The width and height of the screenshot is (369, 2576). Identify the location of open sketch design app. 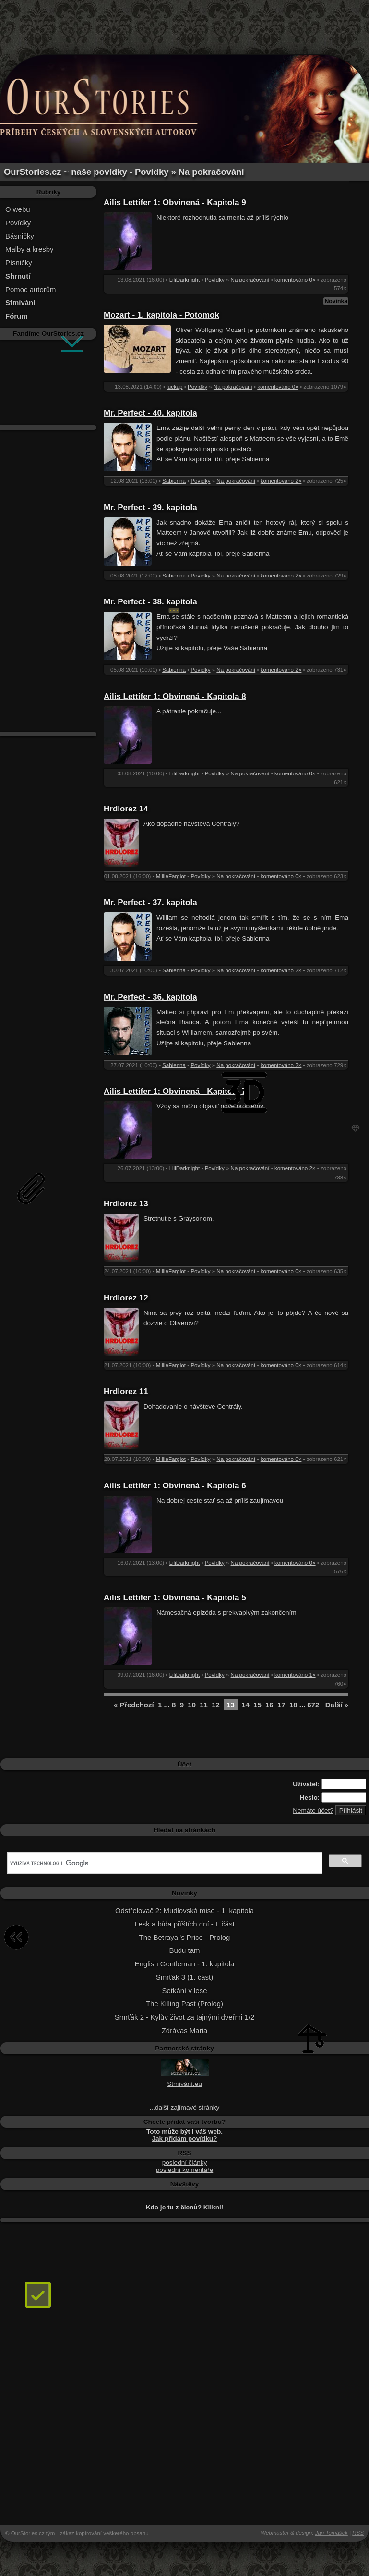
(355, 1128).